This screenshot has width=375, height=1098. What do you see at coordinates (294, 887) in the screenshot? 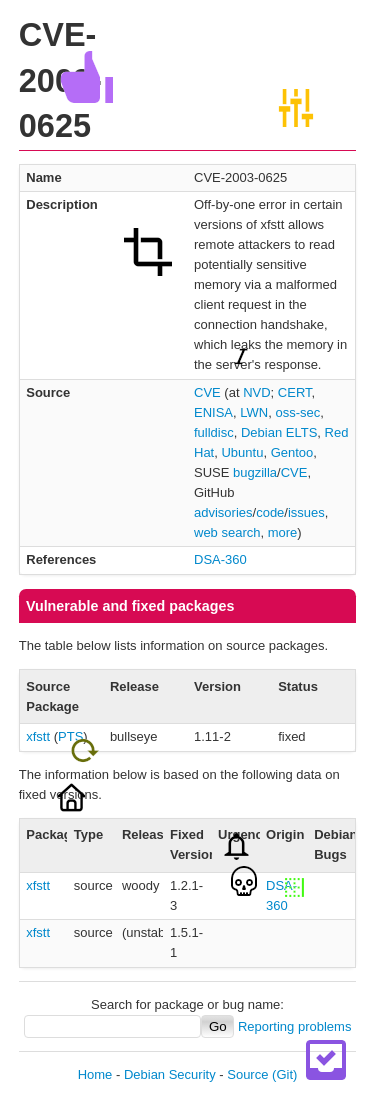
I see `apply border to the right side of a cell or element` at bounding box center [294, 887].